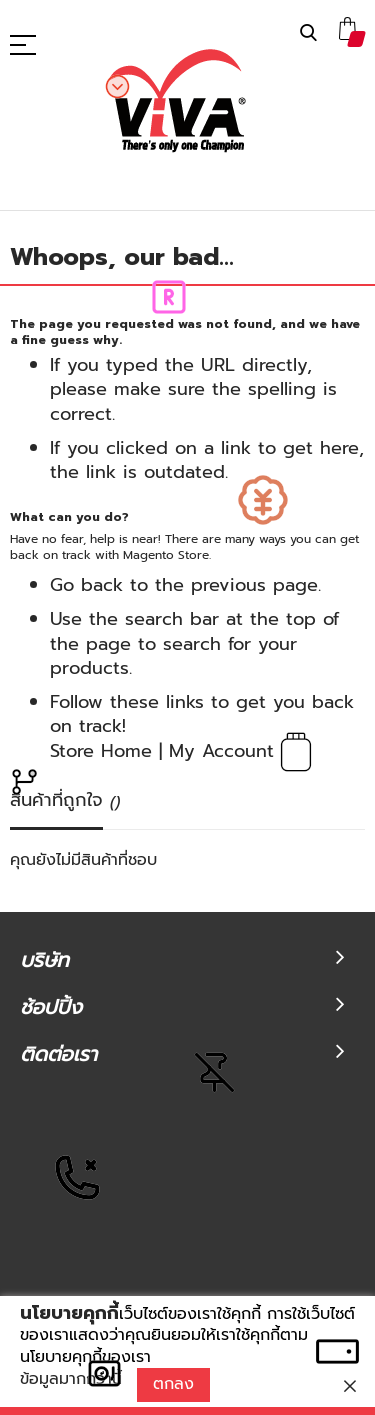 The image size is (375, 1415). Describe the element at coordinates (23, 782) in the screenshot. I see `create a new branch in version control` at that location.